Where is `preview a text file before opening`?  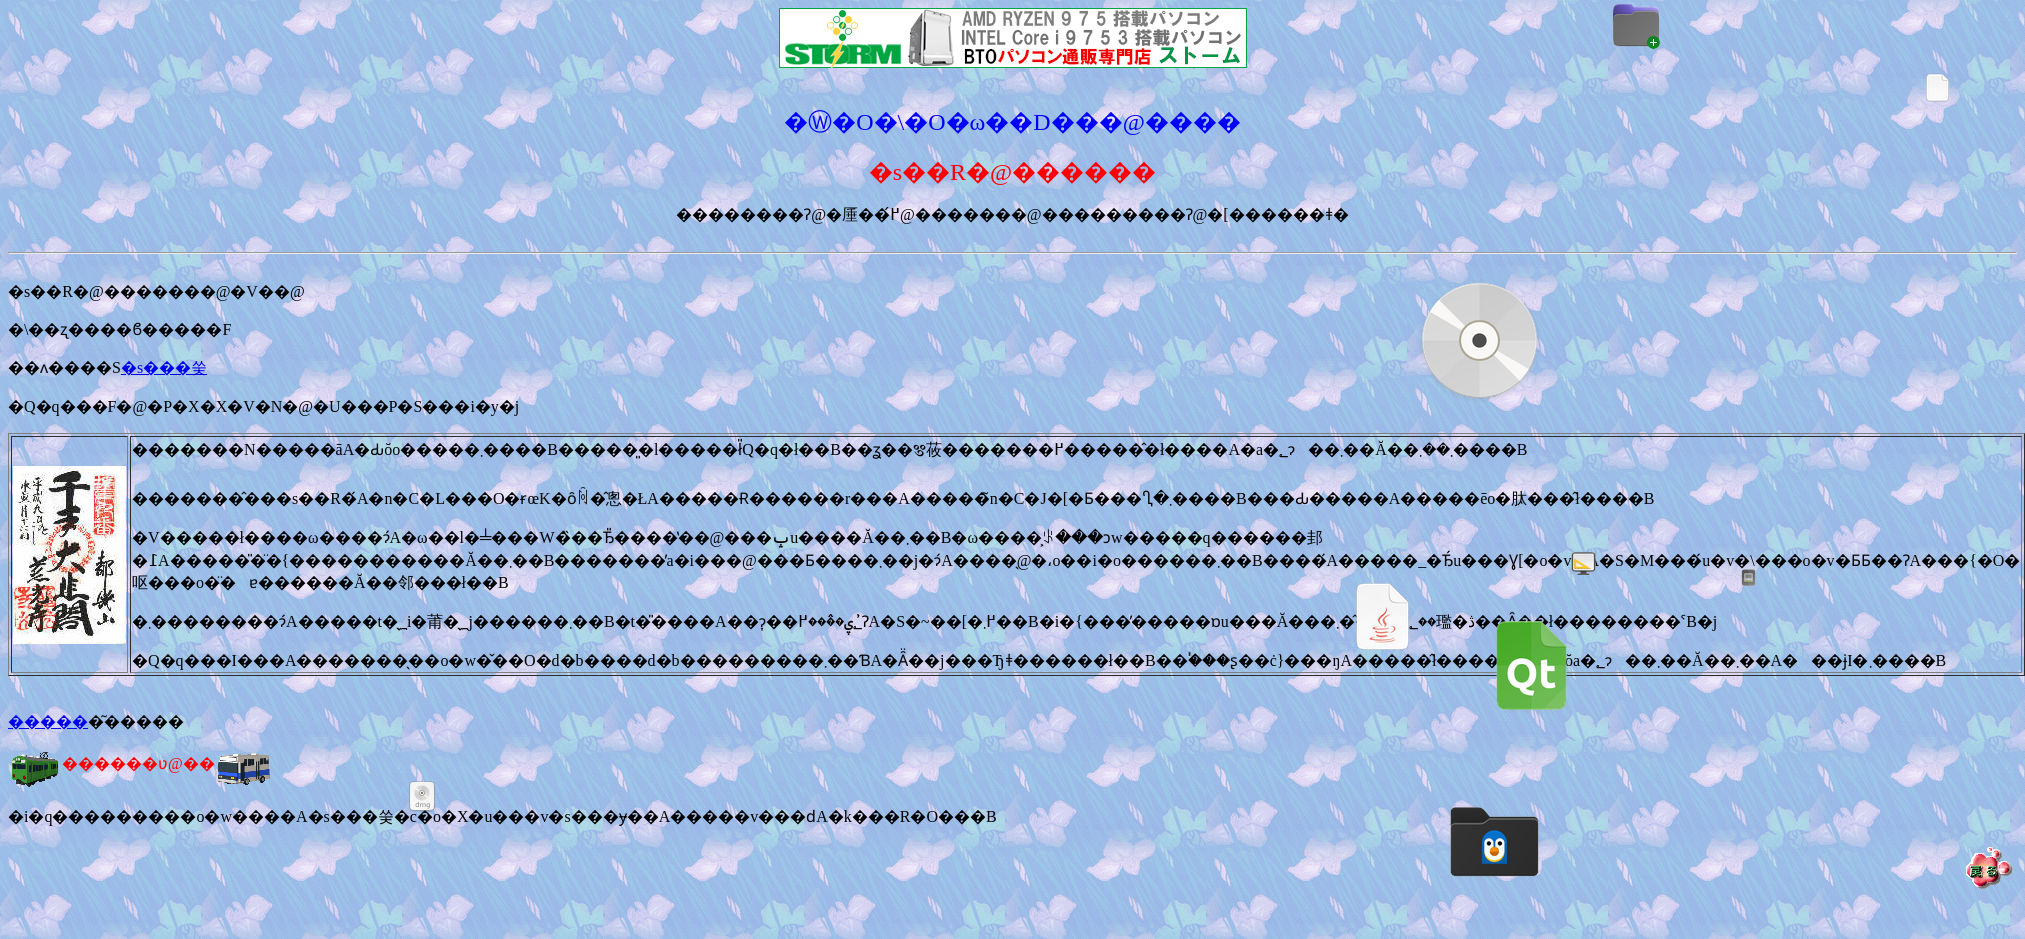
preview a text file before opening is located at coordinates (1937, 87).